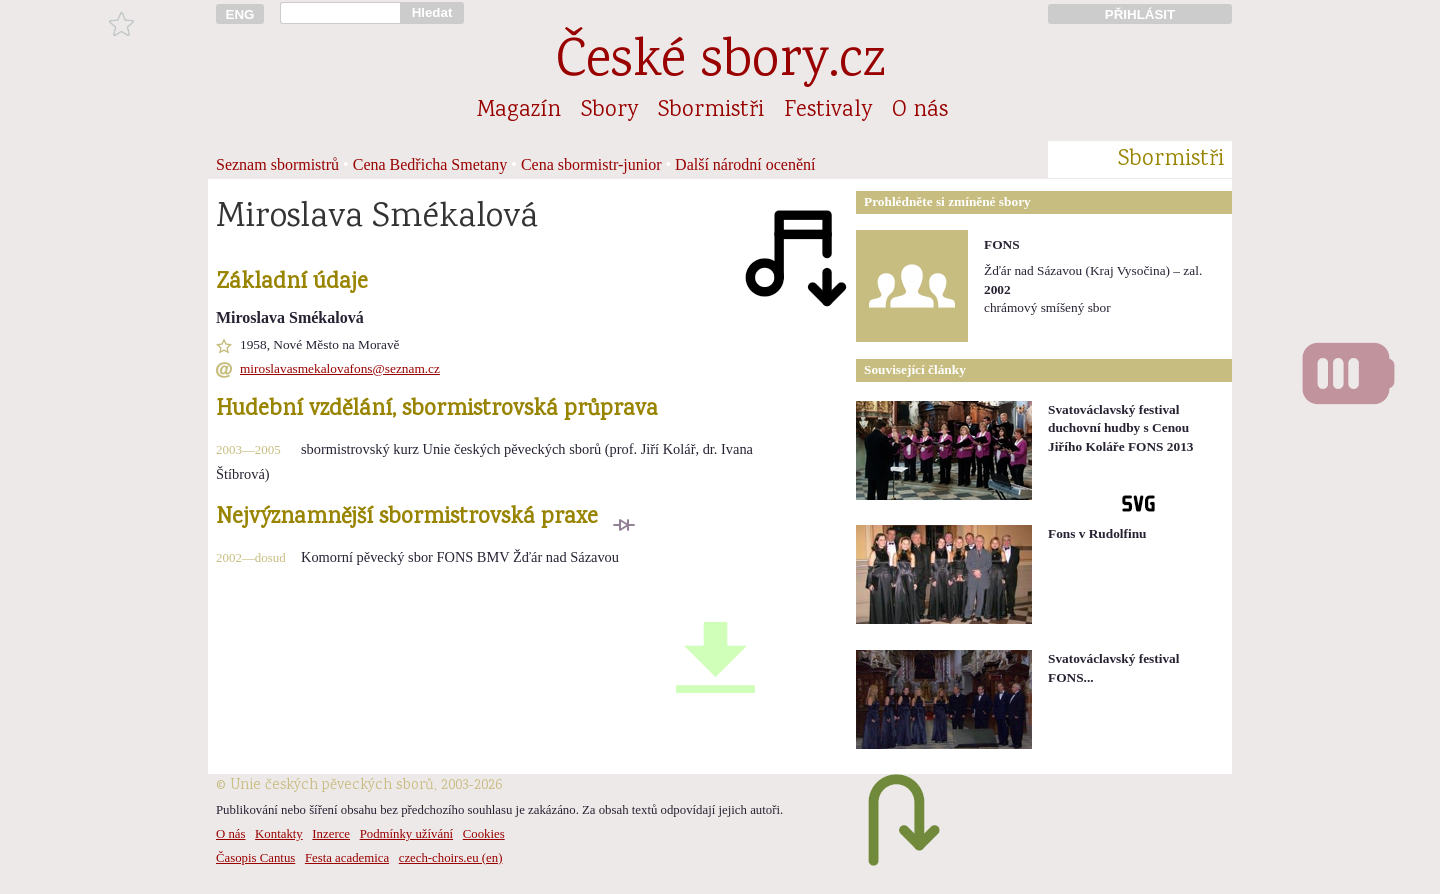  I want to click on make a u-turn to the right, so click(899, 820).